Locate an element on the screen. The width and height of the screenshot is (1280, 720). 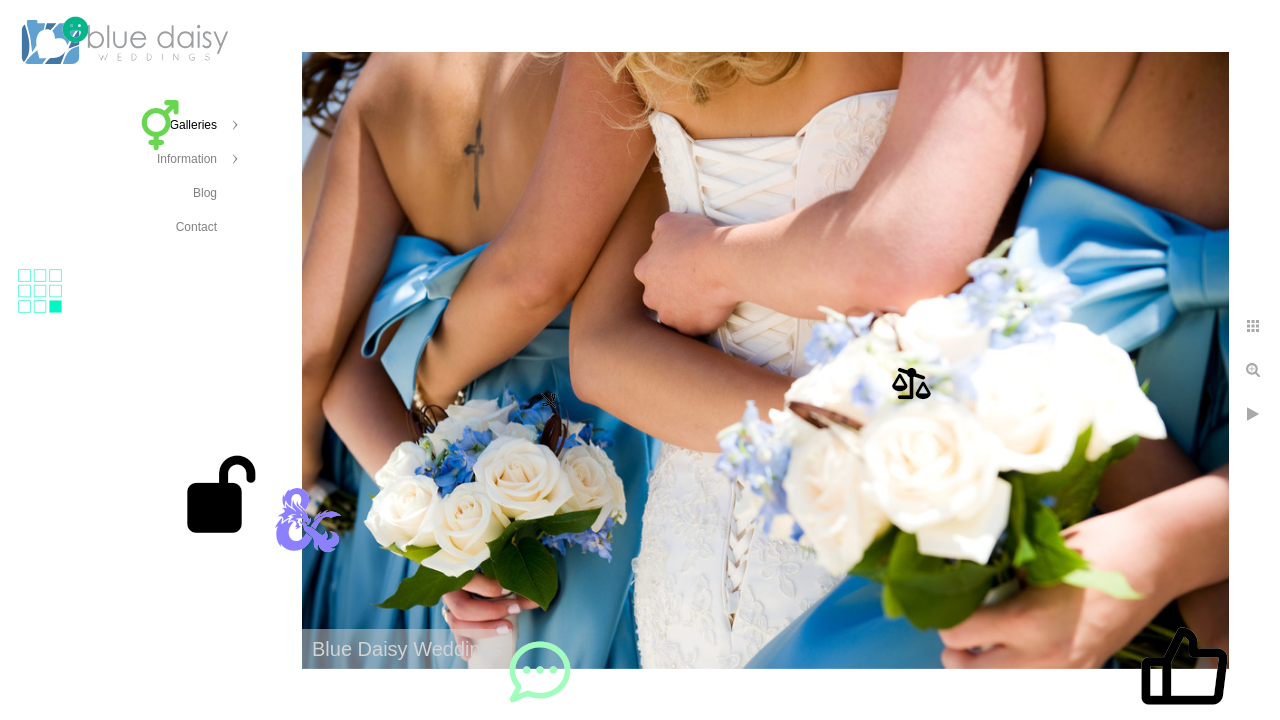
open chat or messaging is located at coordinates (540, 672).